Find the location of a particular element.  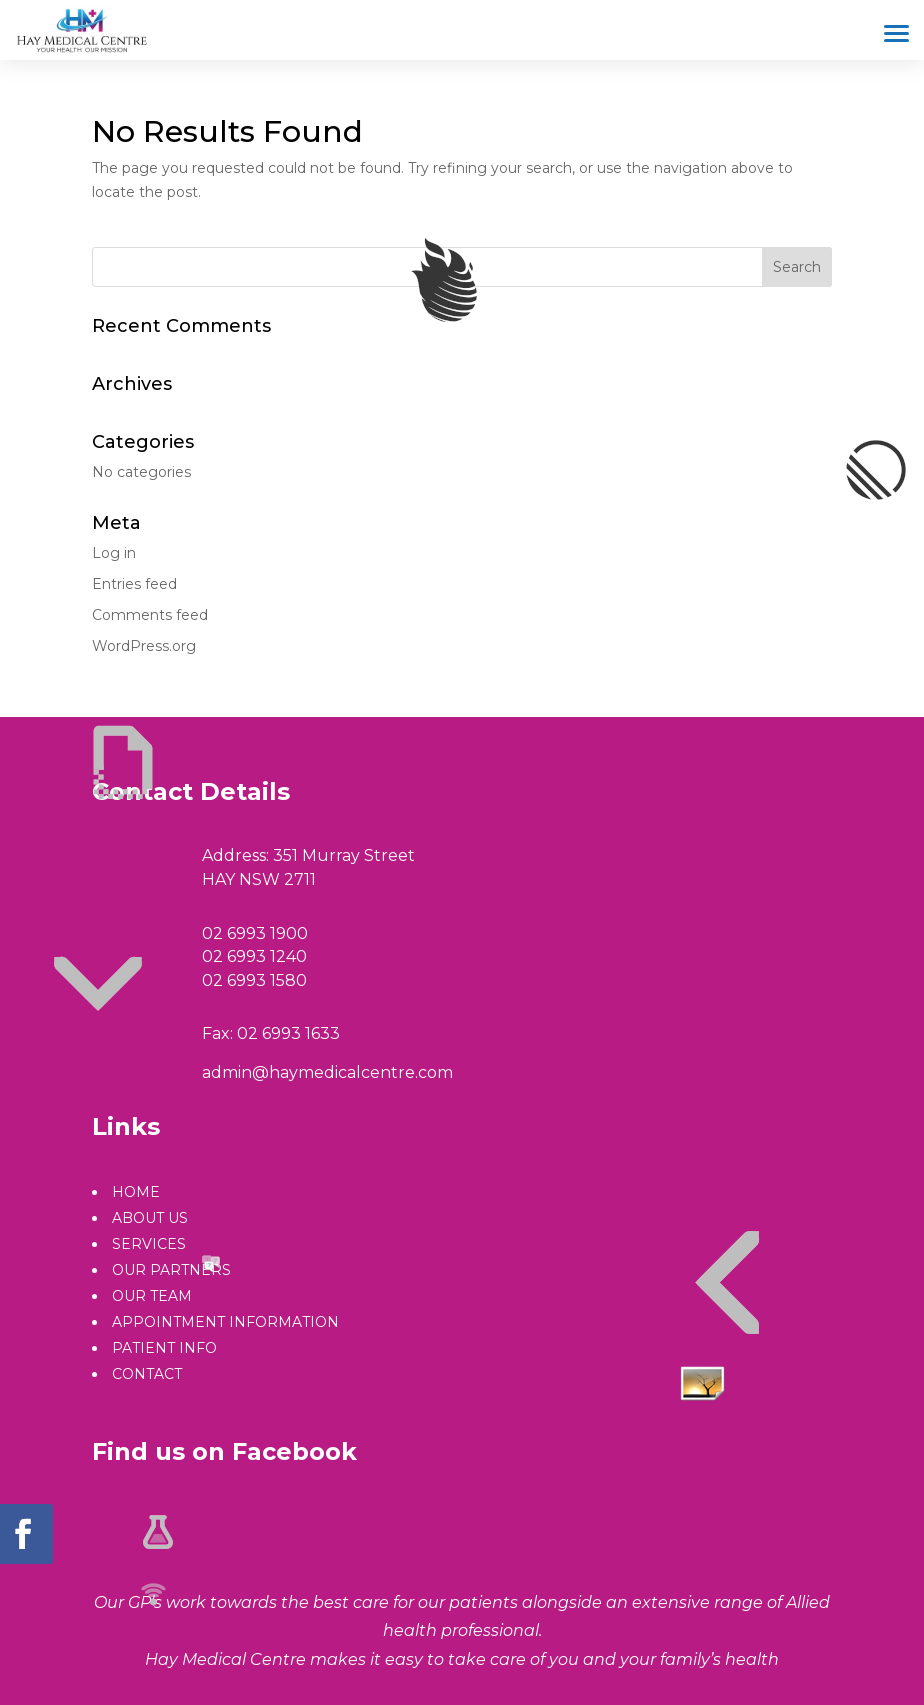

indicates weak wireless network signal strength is located at coordinates (153, 1593).